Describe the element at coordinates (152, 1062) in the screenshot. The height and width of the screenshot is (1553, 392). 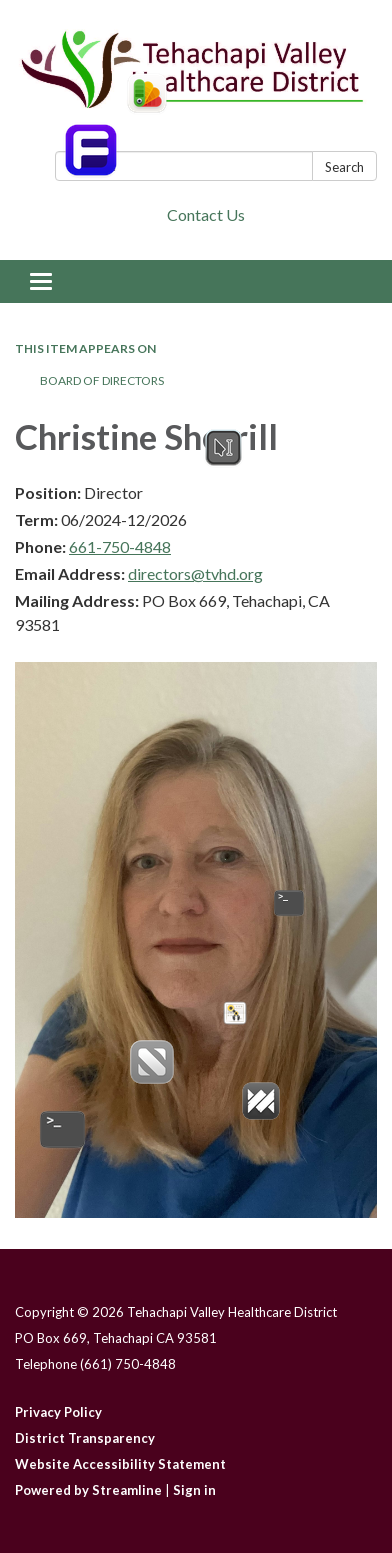
I see `open the apple news app` at that location.